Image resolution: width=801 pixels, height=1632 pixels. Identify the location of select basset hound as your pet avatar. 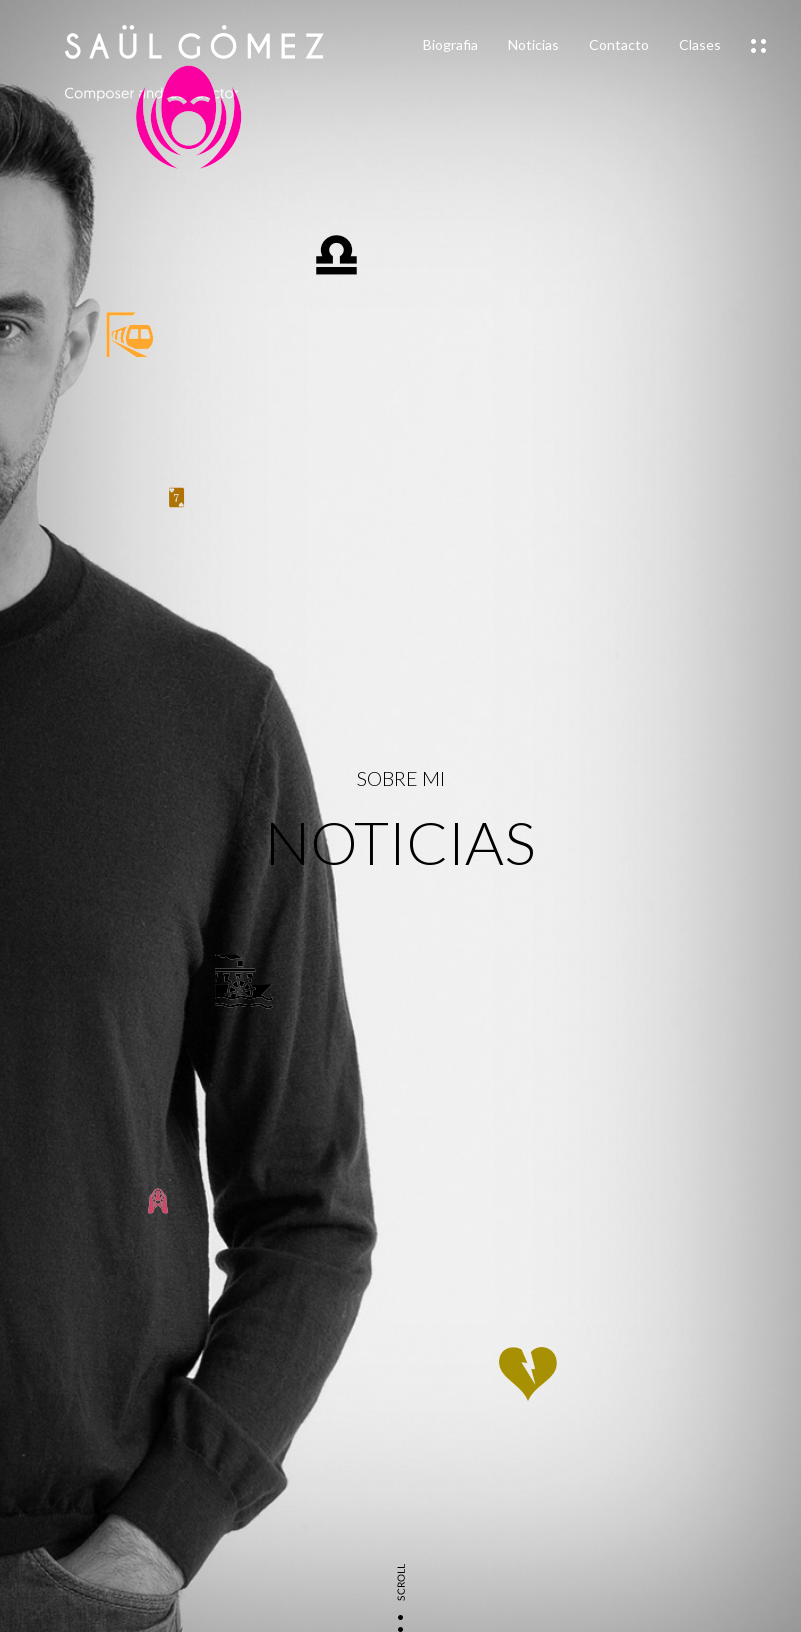
(158, 1201).